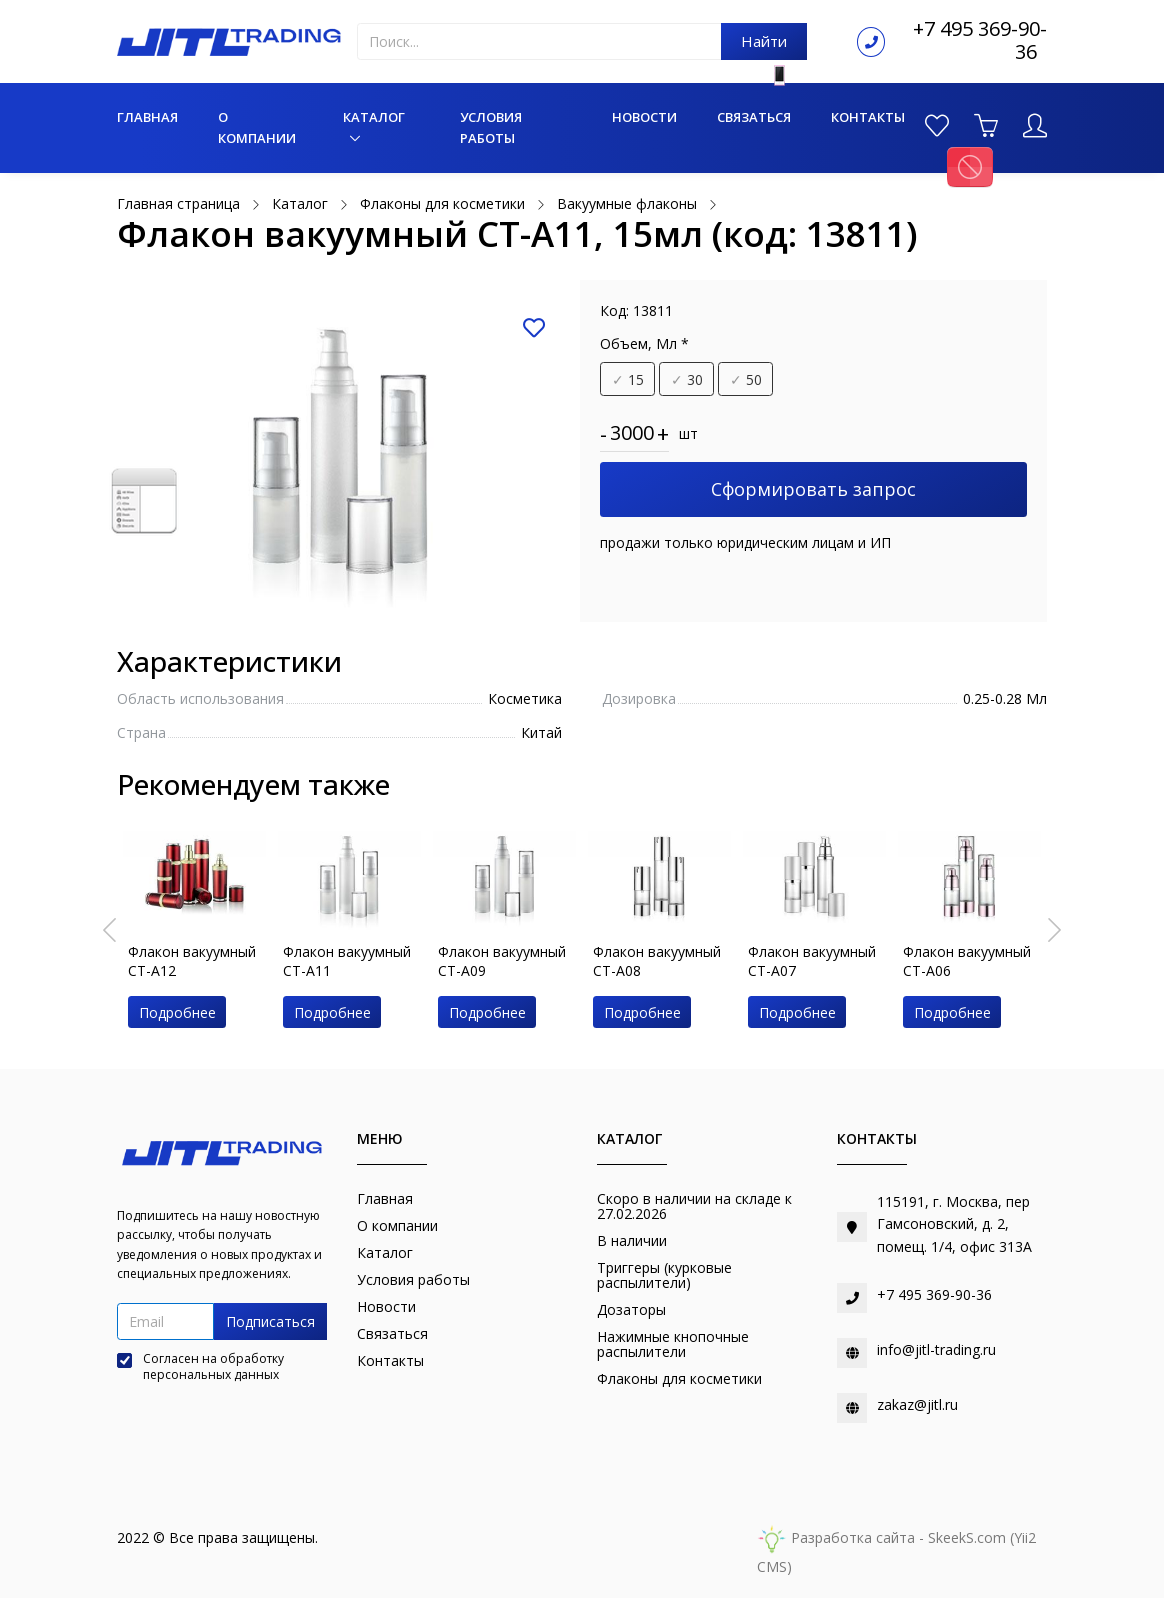 This screenshot has width=1164, height=1598. Describe the element at coordinates (970, 166) in the screenshot. I see `indicates a missing or broken image` at that location.